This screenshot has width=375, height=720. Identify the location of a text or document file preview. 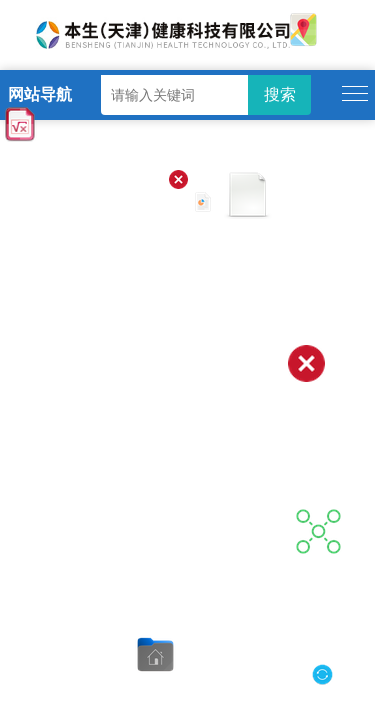
(248, 194).